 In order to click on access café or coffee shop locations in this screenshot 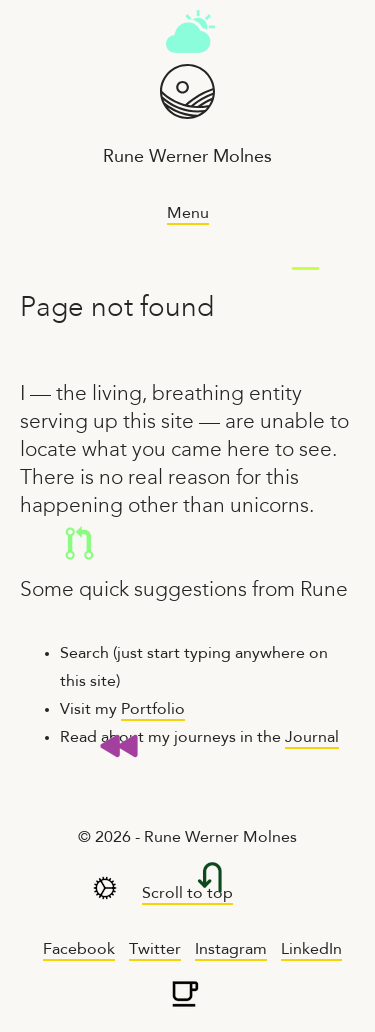, I will do `click(184, 994)`.